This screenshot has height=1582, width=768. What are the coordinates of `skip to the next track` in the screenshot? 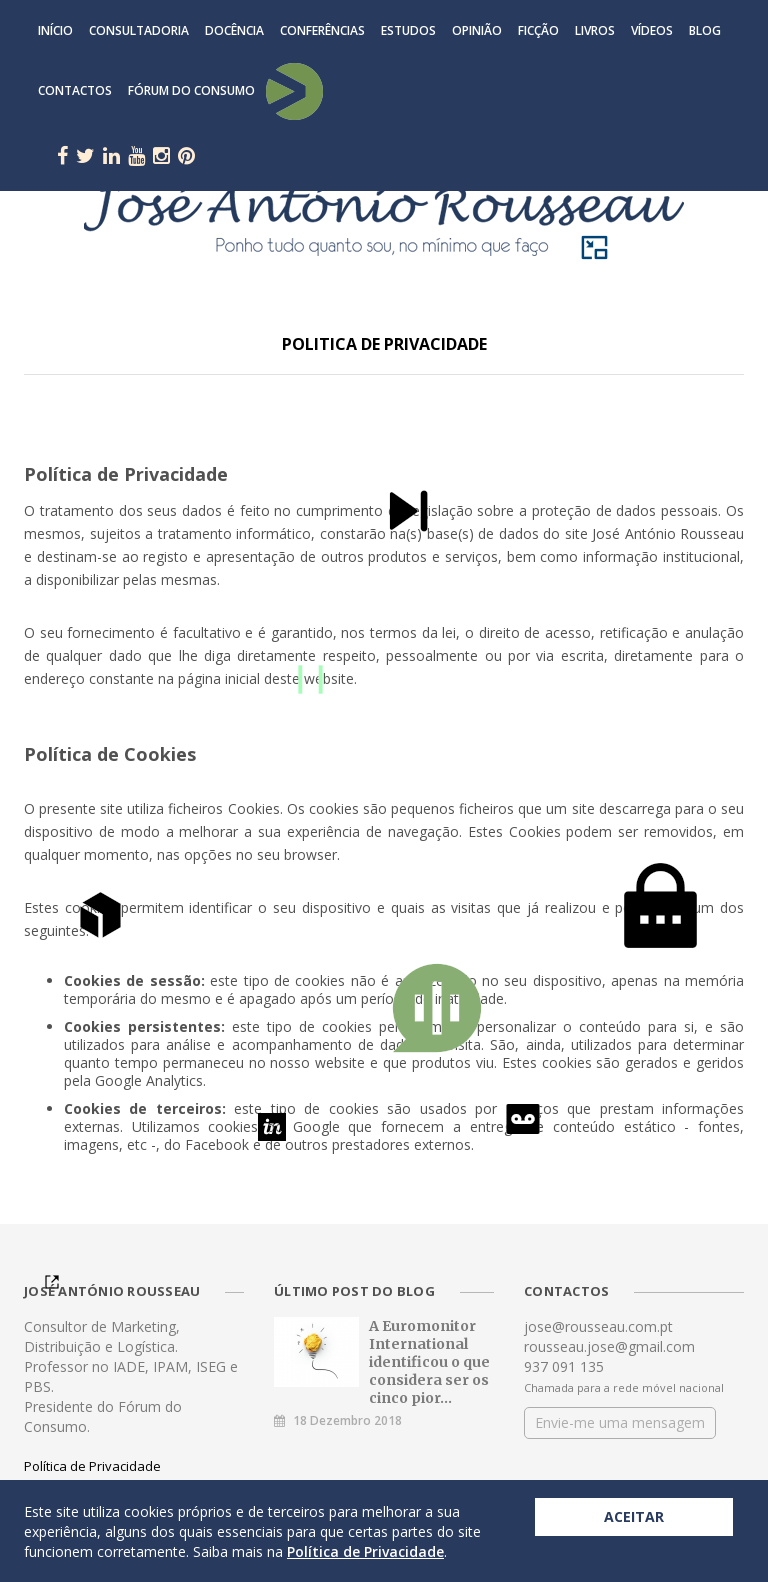 It's located at (407, 511).